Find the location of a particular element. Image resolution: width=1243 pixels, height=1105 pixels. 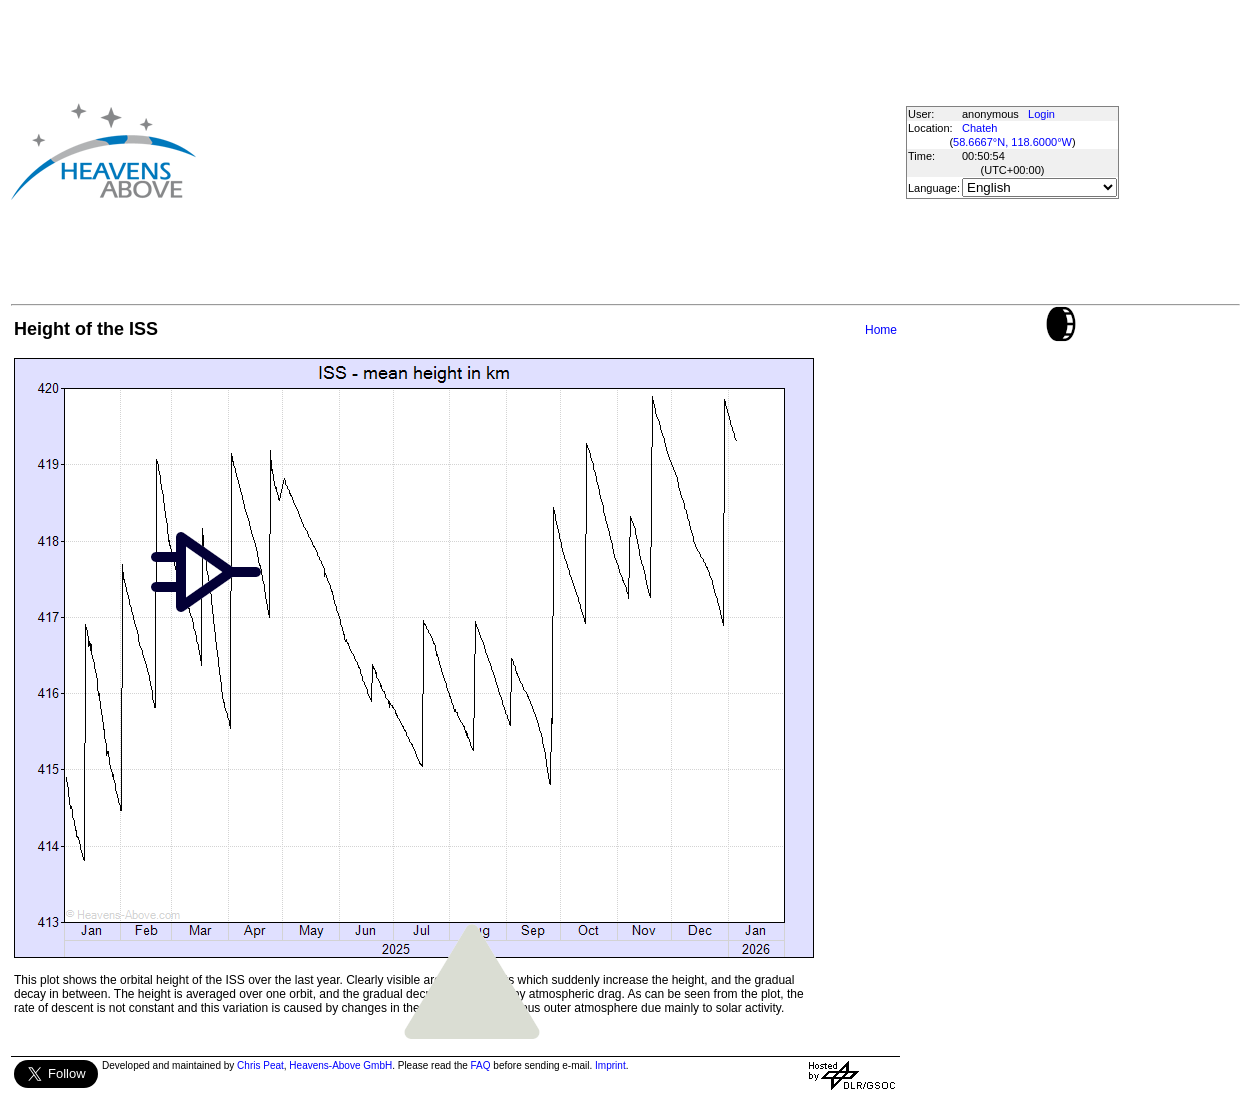

logic buffer gate symbol in circuit design is located at coordinates (206, 572).